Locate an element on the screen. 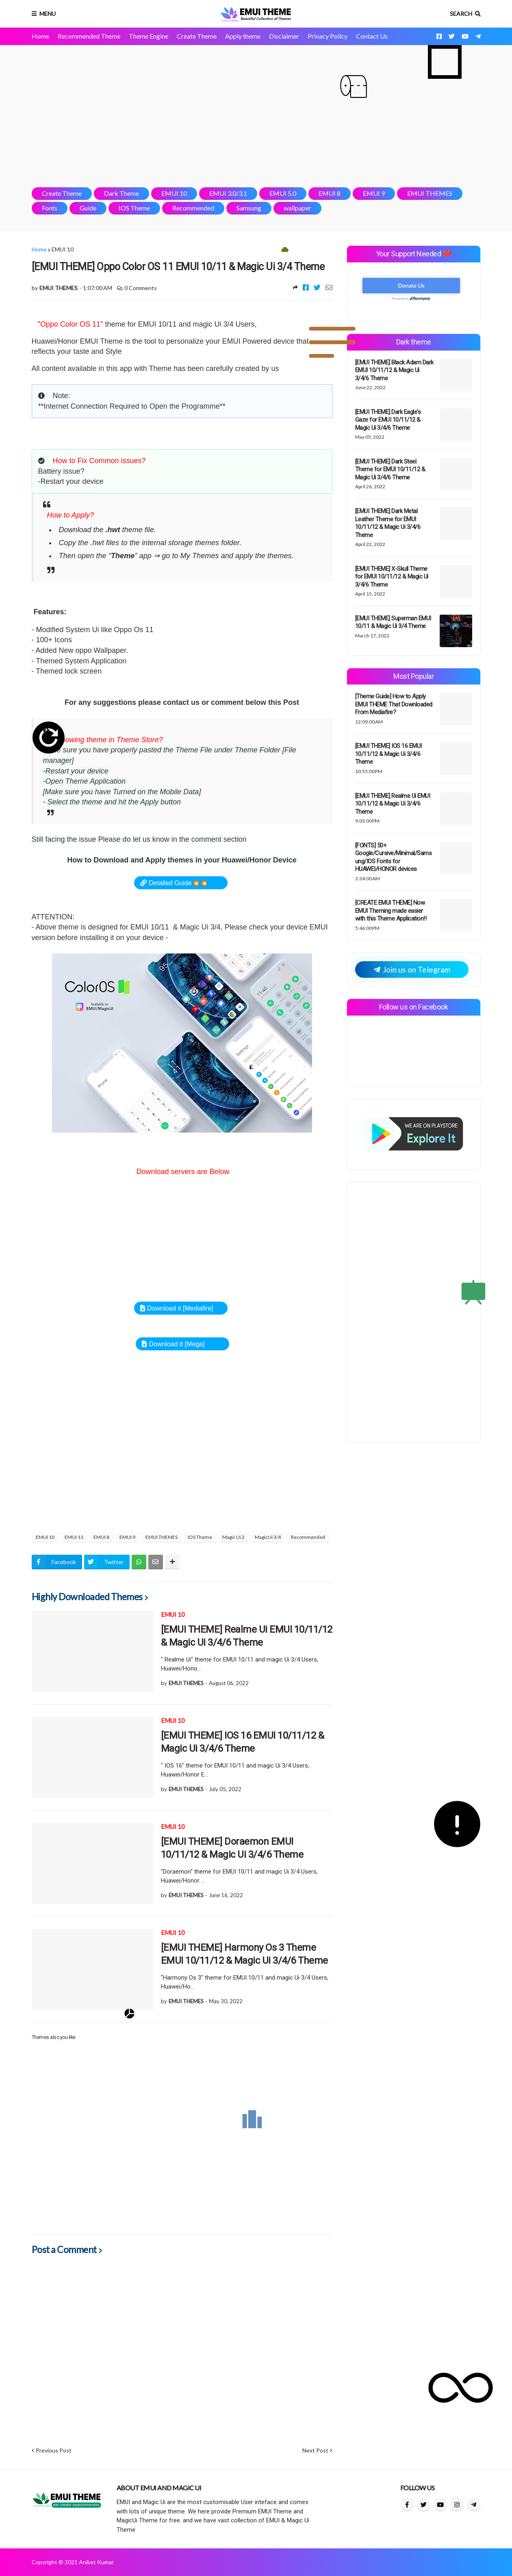  start or view a presentation is located at coordinates (473, 1293).